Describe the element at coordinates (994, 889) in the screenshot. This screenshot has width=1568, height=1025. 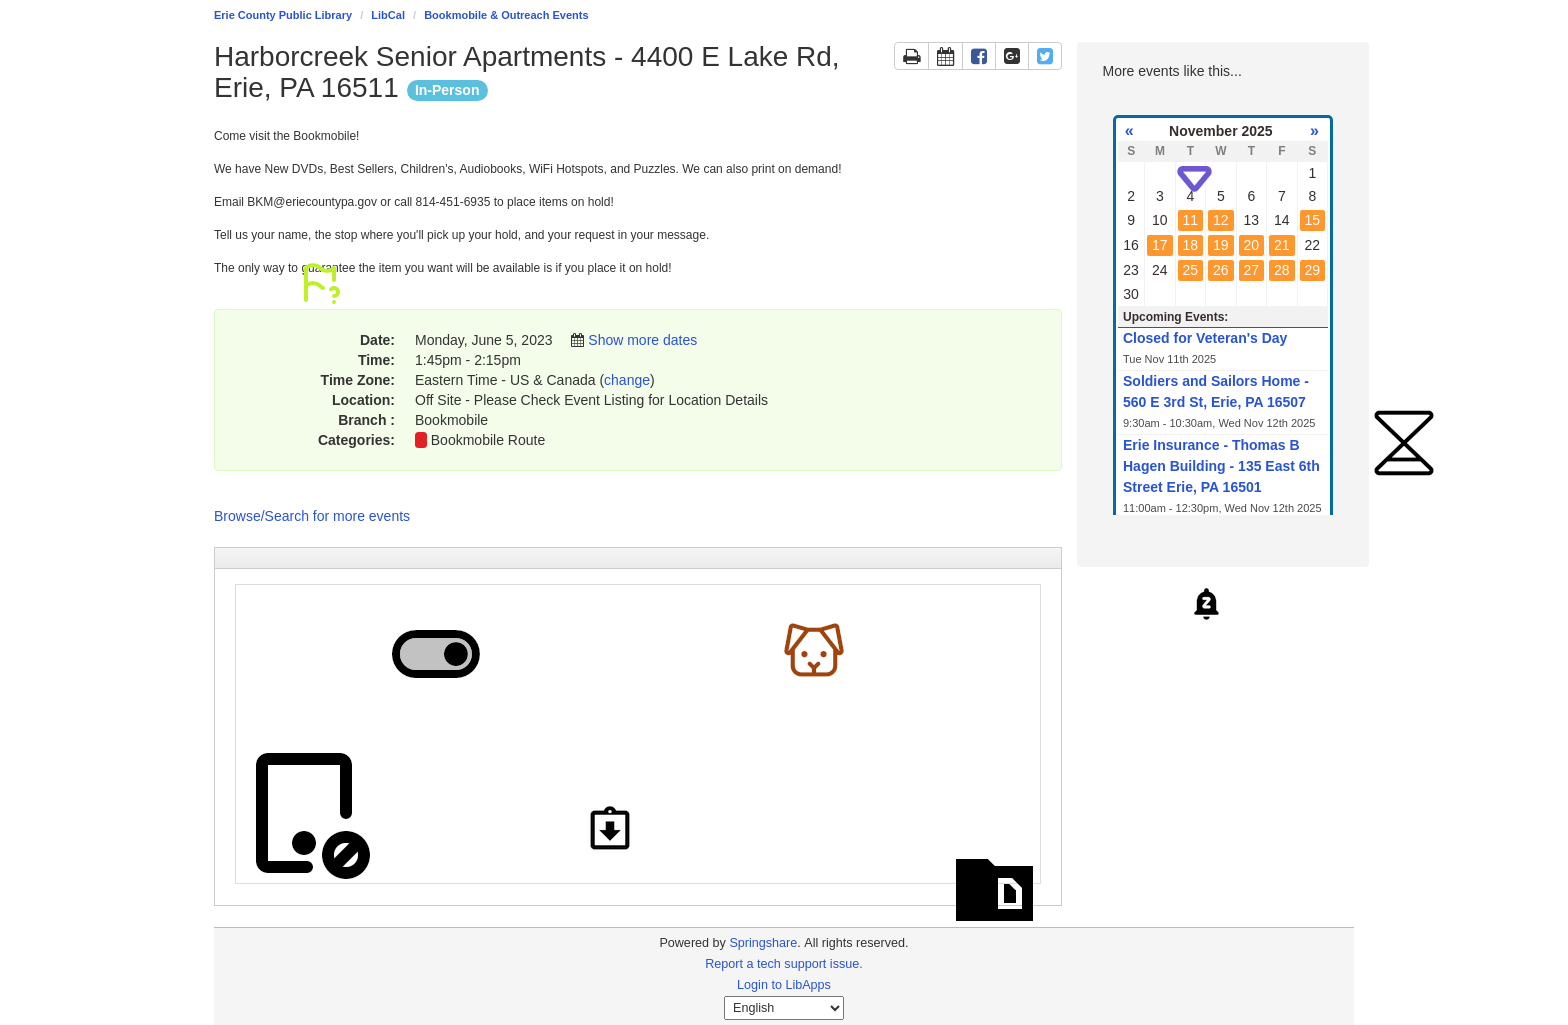
I see `access folder containing code snippets` at that location.